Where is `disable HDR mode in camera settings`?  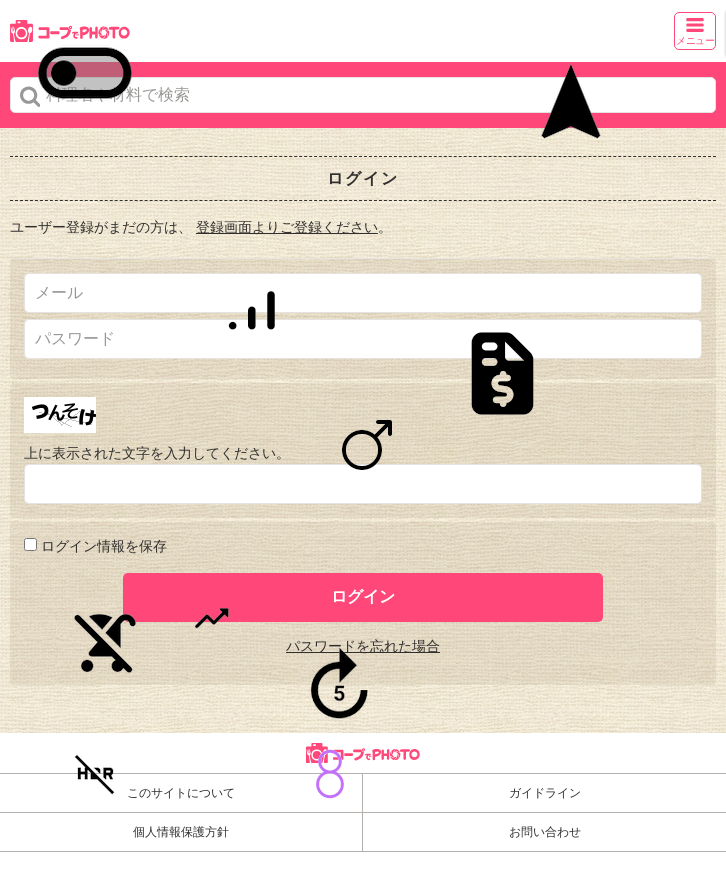
disable HDR mode in camera settings is located at coordinates (95, 773).